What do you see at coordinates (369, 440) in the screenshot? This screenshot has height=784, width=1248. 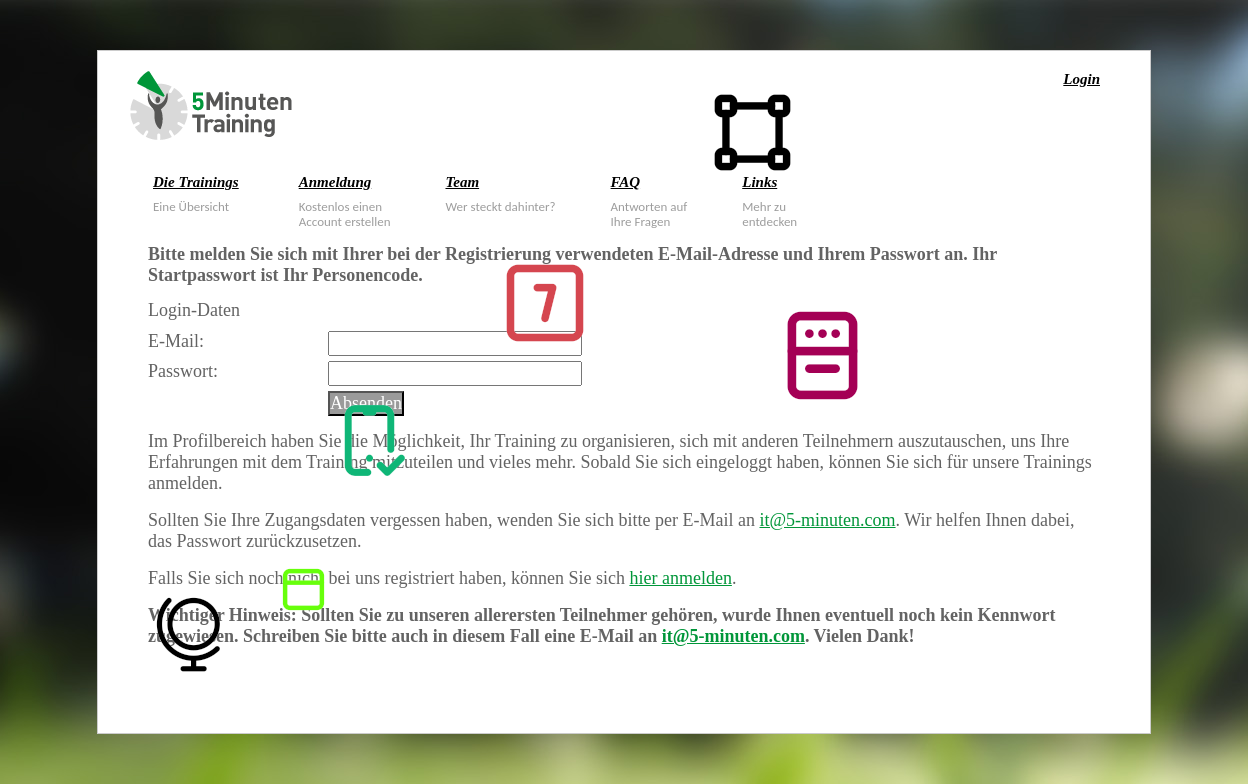 I see `mobile device verified successfully` at bounding box center [369, 440].